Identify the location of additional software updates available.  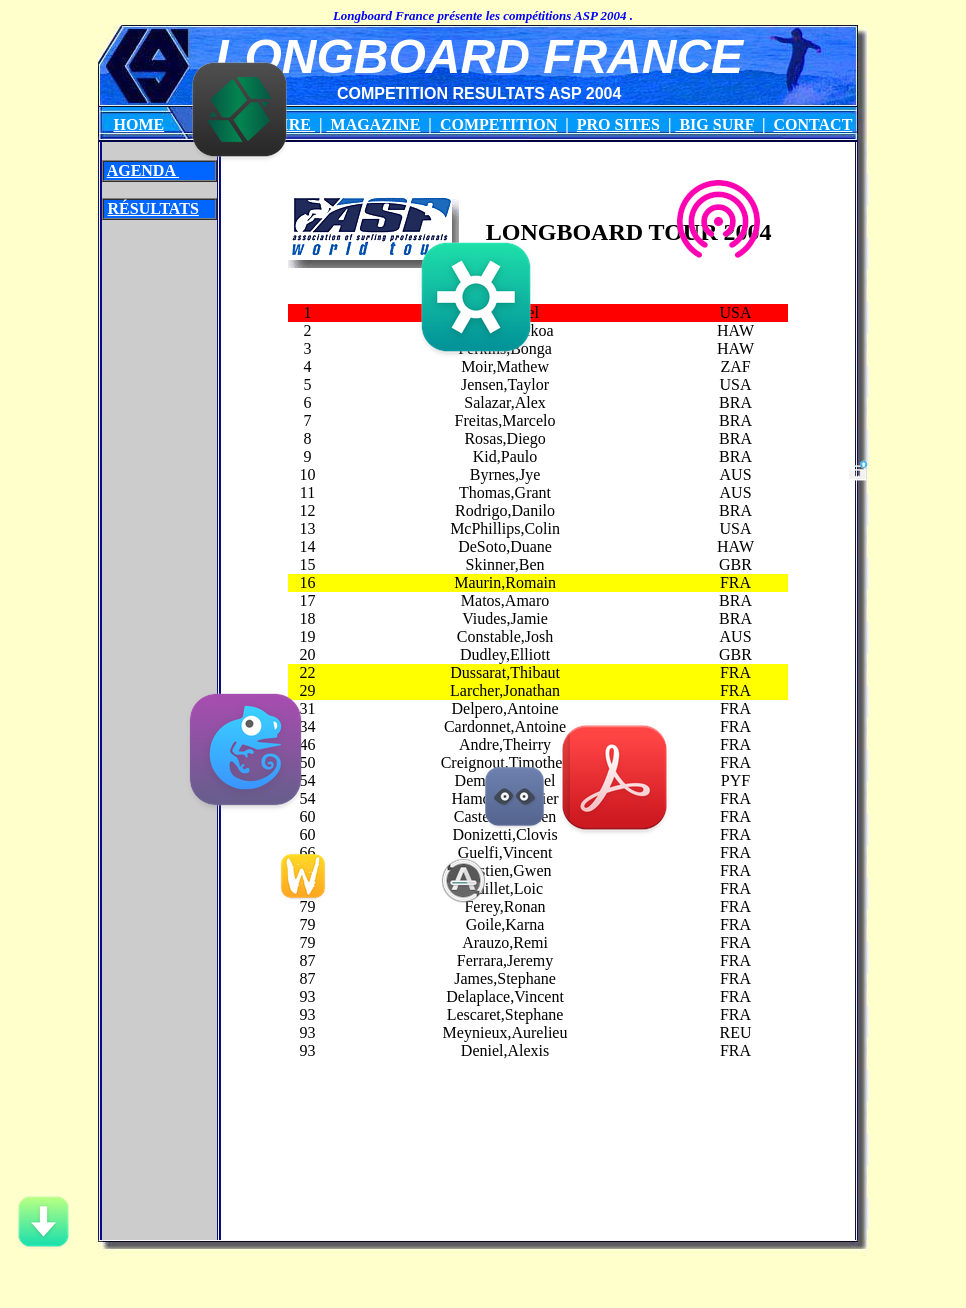
(857, 470).